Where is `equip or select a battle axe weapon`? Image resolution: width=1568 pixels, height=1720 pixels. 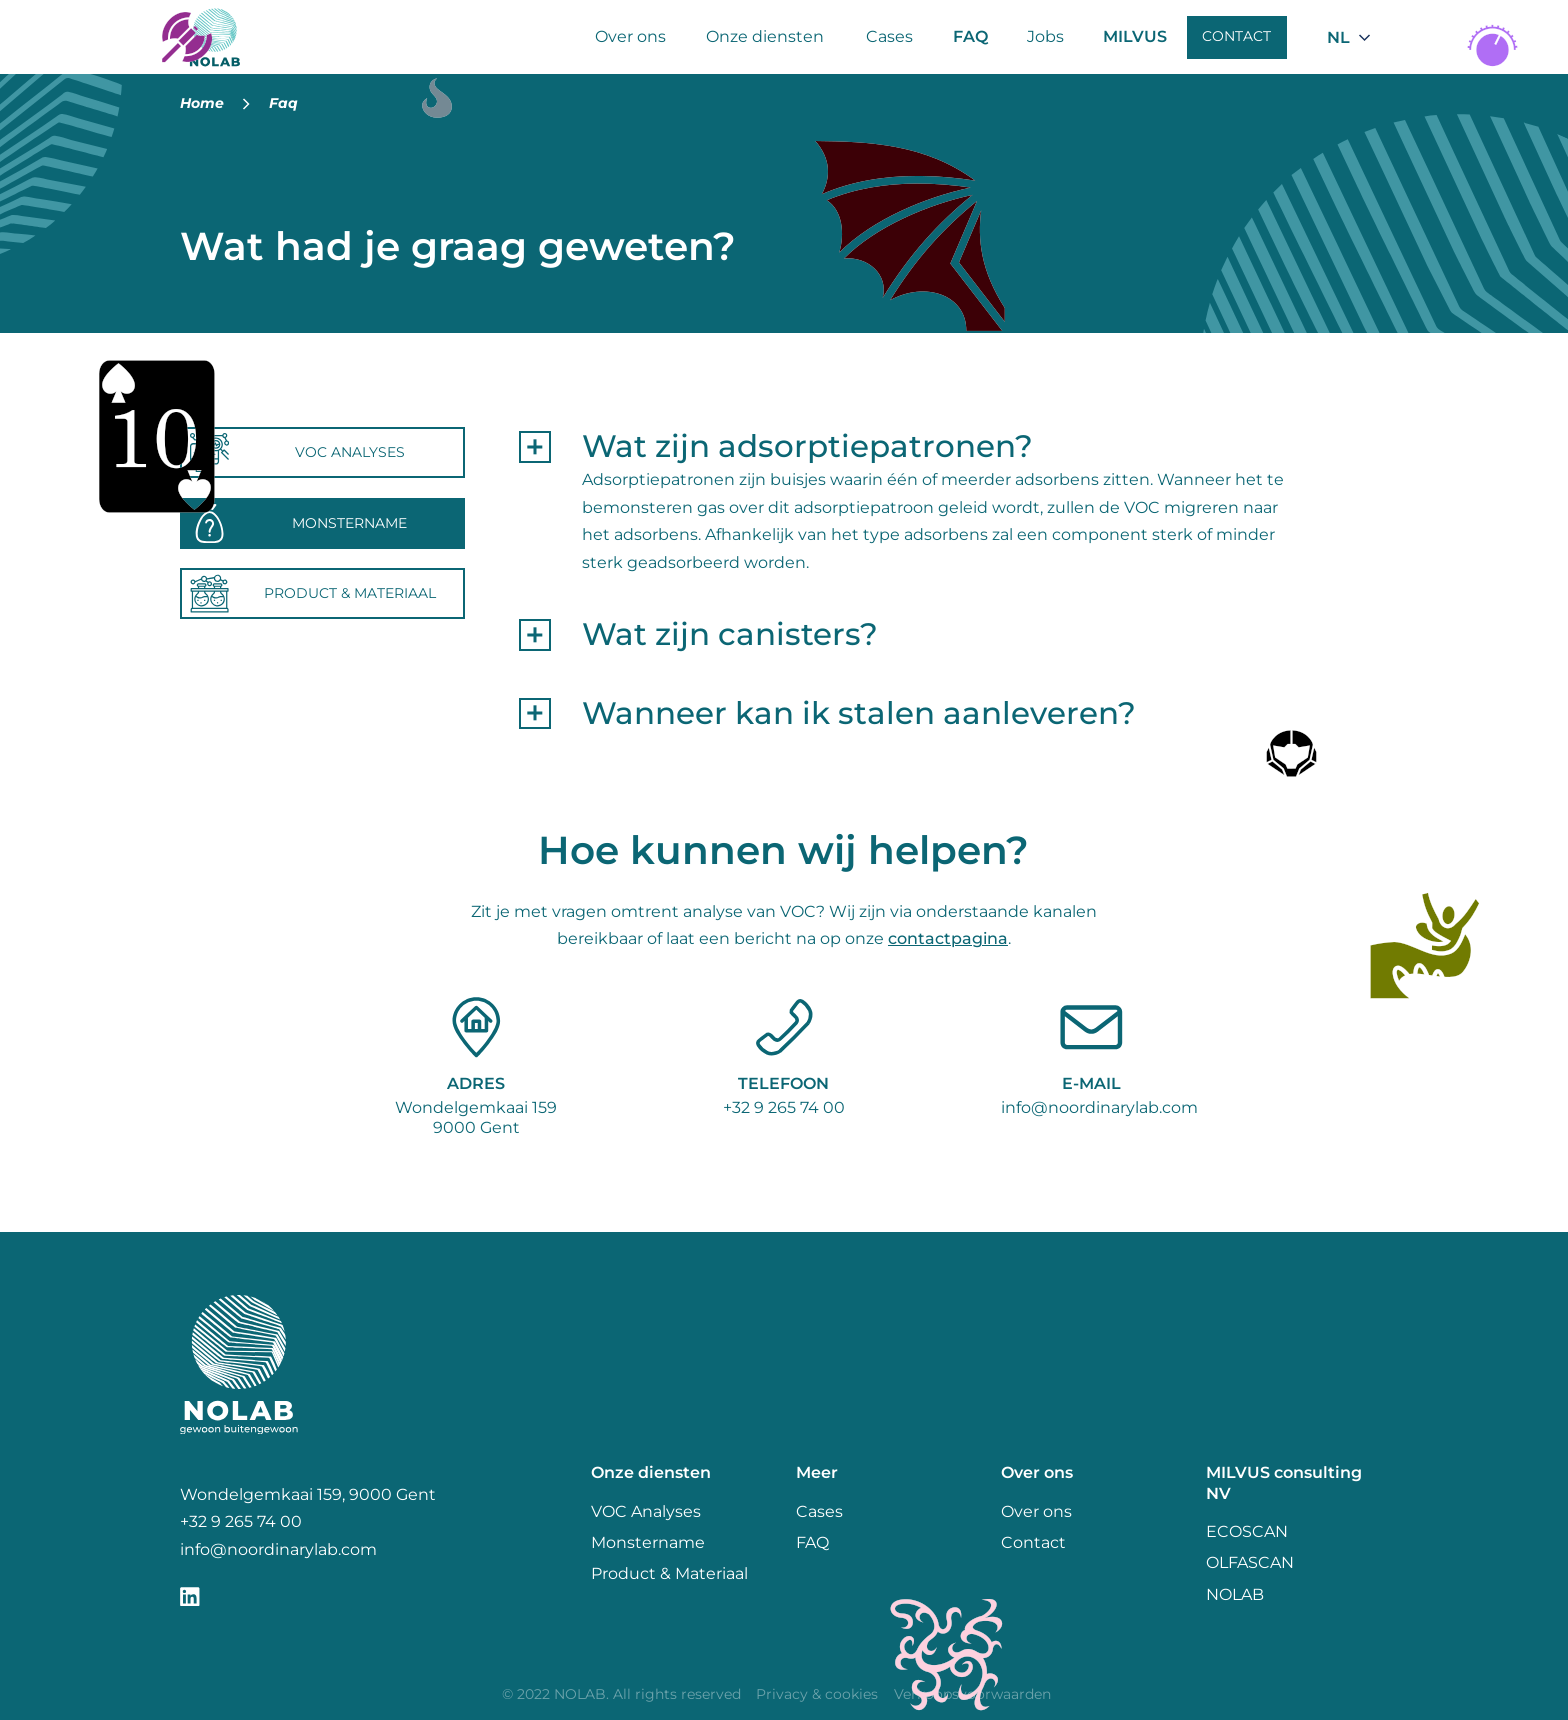
equip or select a battle axe weapon is located at coordinates (187, 37).